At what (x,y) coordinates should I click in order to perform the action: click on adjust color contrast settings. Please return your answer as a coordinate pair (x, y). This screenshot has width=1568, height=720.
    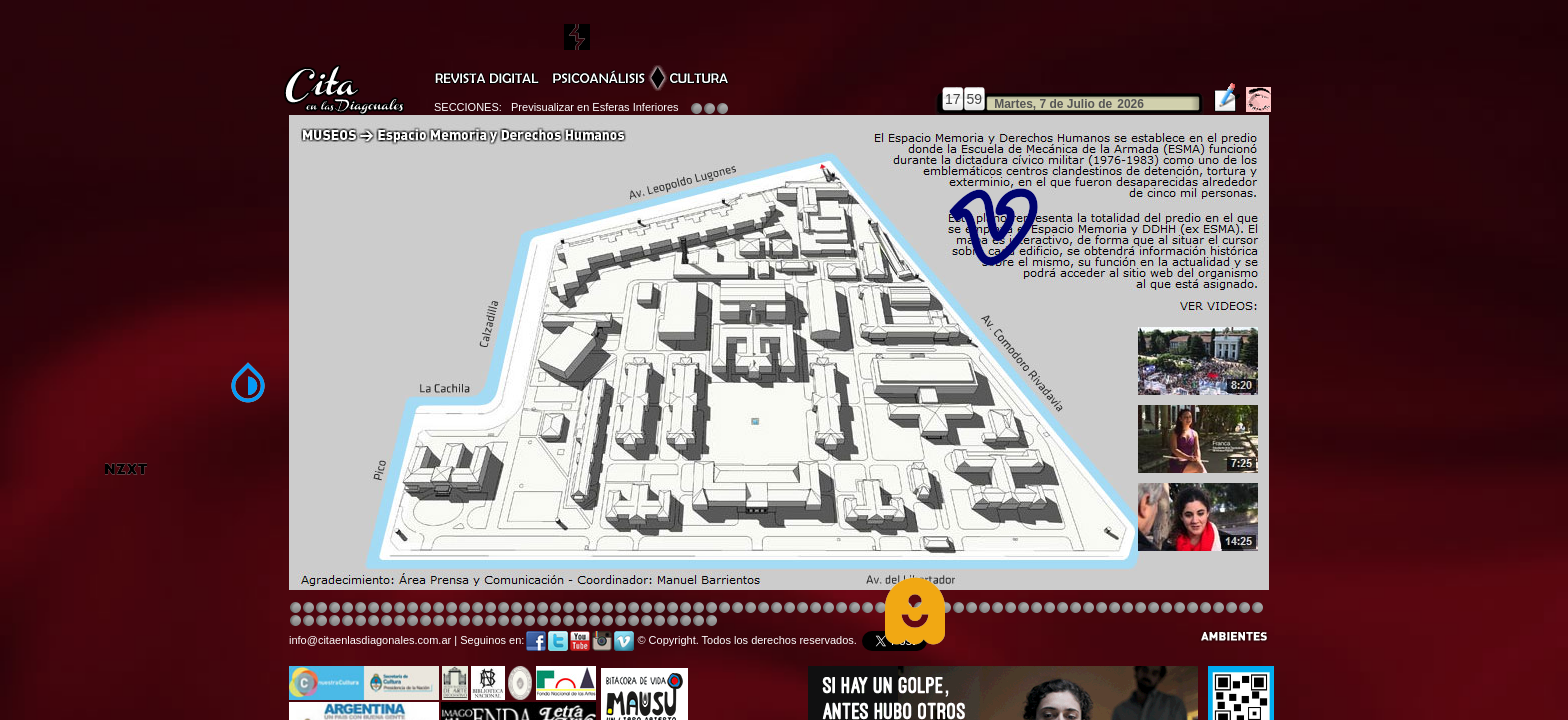
    Looking at the image, I should click on (248, 384).